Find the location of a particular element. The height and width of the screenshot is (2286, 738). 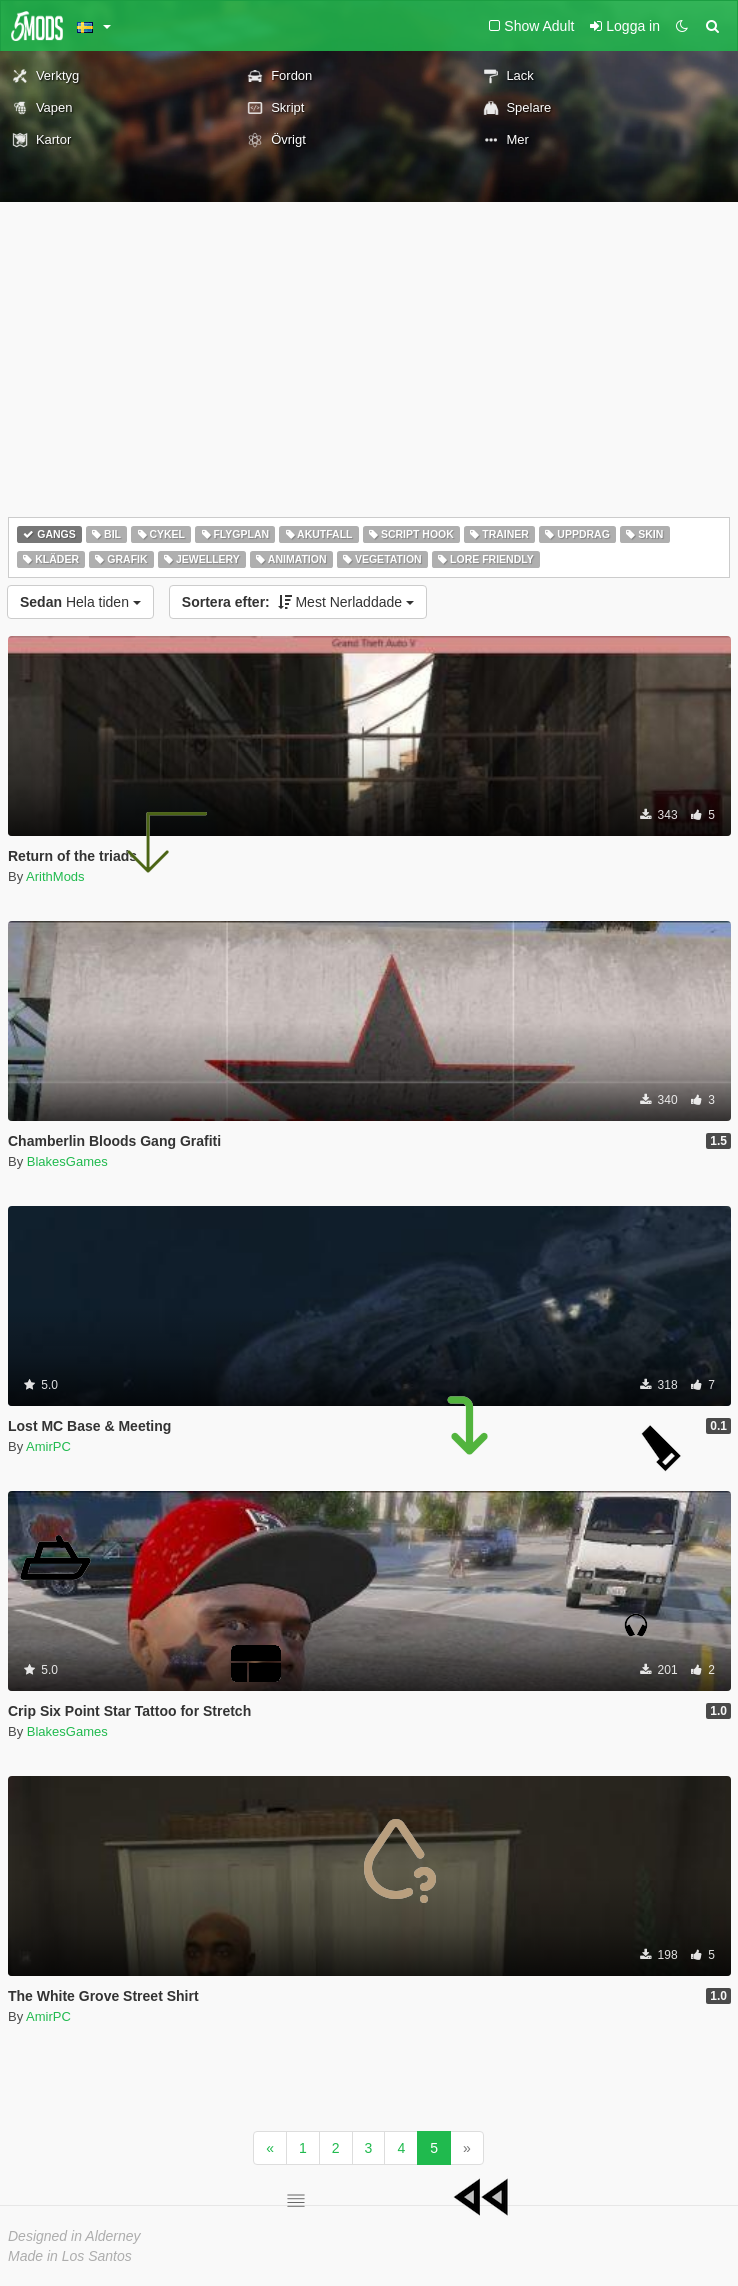

go back and down in navigation is located at coordinates (164, 836).